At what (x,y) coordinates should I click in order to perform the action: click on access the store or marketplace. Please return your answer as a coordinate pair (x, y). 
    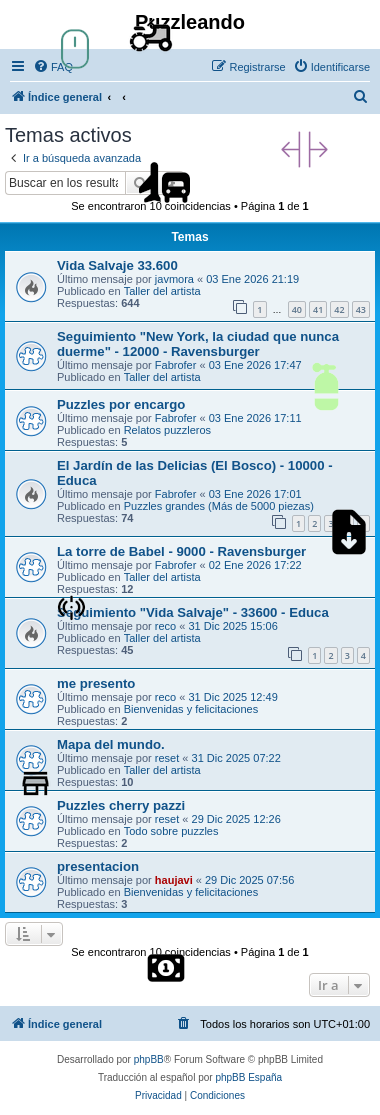
    Looking at the image, I should click on (35, 783).